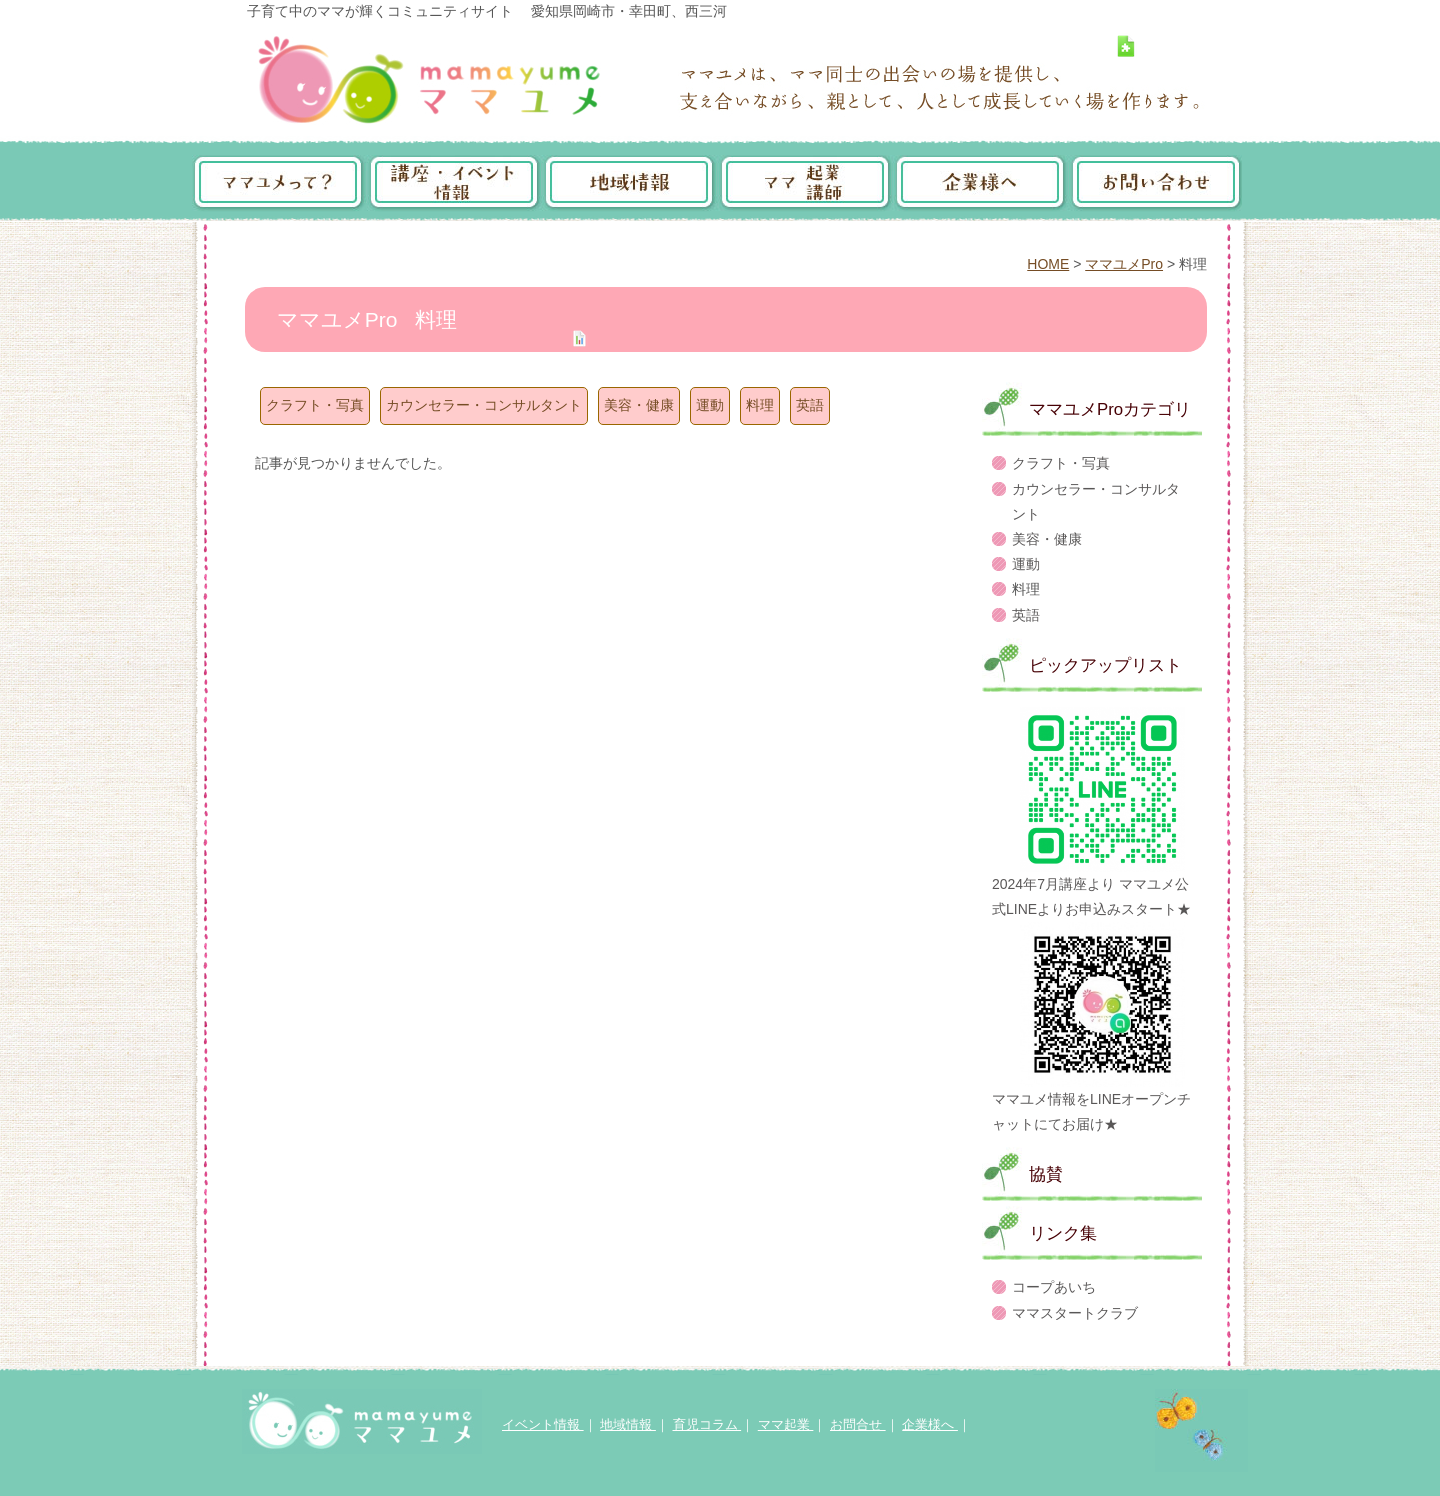 This screenshot has width=1440, height=1496. Describe the element at coordinates (1147, 46) in the screenshot. I see `a browser or app extension file` at that location.